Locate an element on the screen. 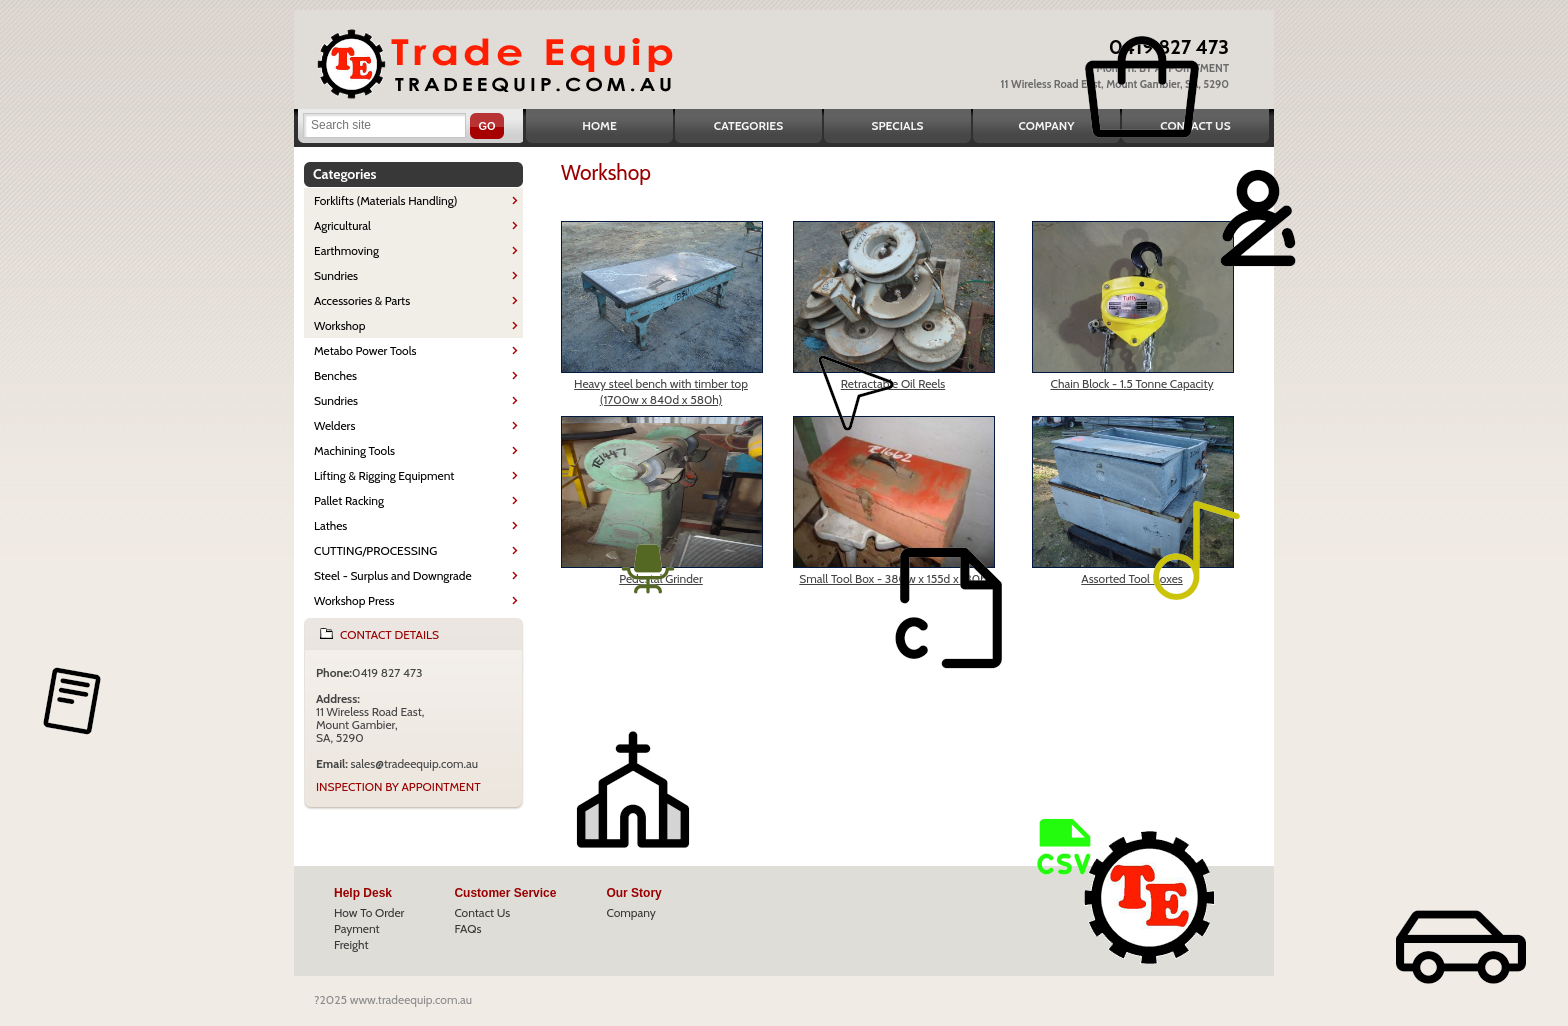 Image resolution: width=1568 pixels, height=1026 pixels. workspace or office settings is located at coordinates (648, 569).